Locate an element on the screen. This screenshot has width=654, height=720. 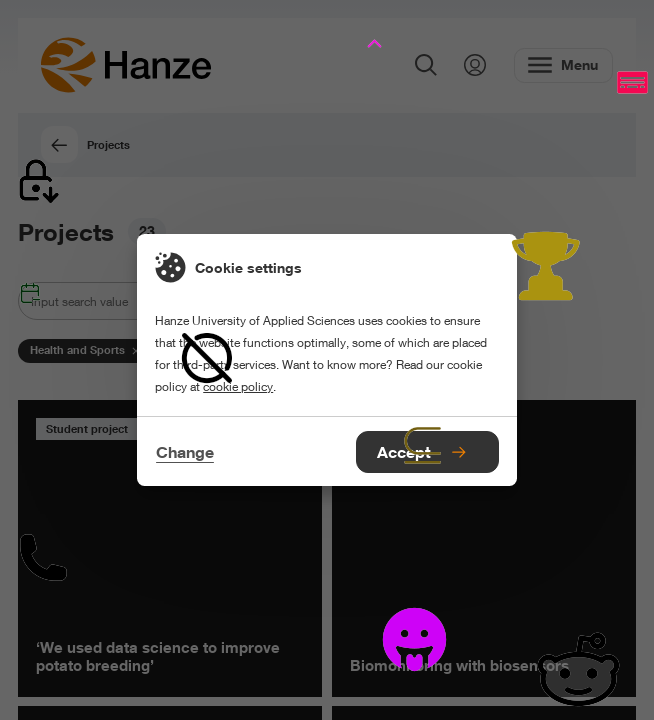
remove an event from your calendar is located at coordinates (30, 293).